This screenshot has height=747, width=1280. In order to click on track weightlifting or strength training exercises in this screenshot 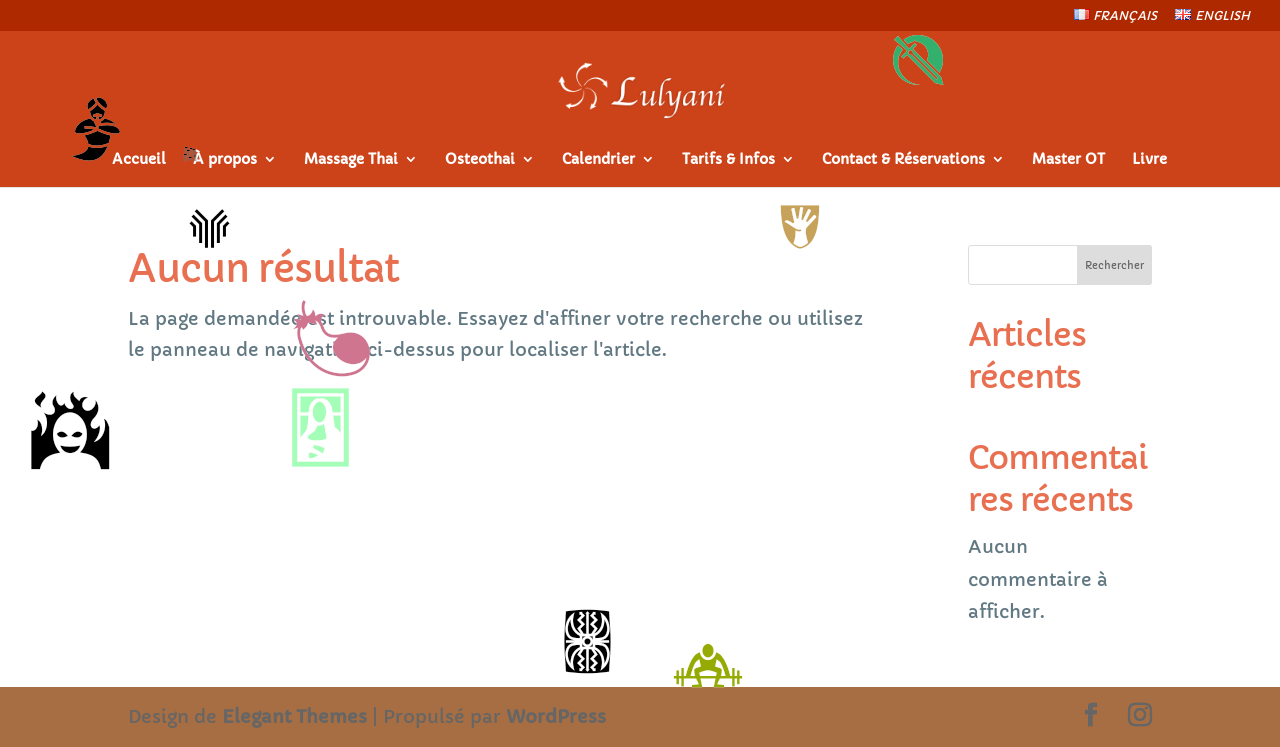, I will do `click(708, 653)`.